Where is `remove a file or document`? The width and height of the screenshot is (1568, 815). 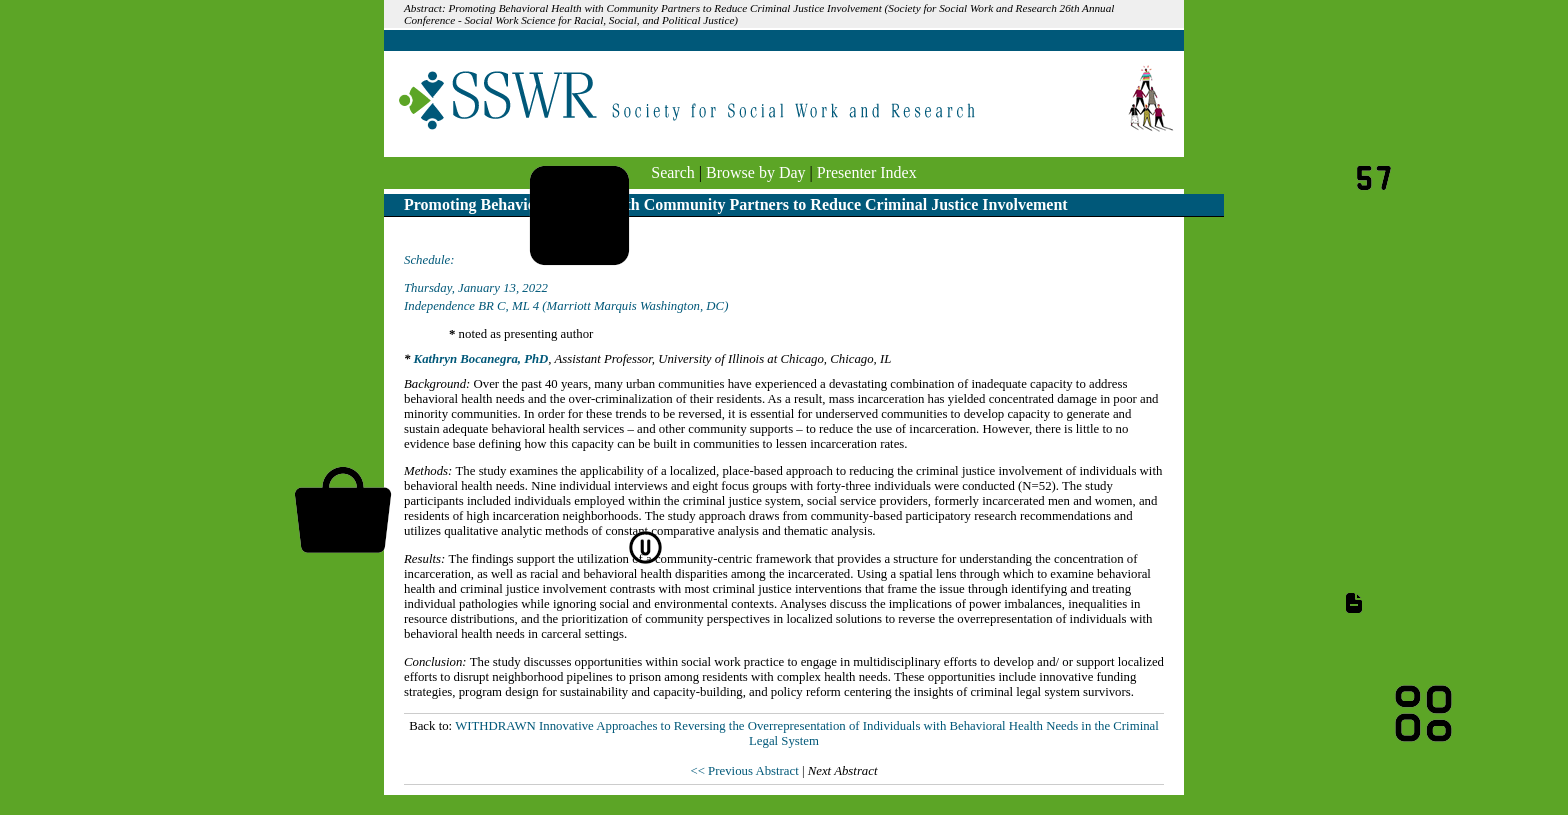 remove a file or document is located at coordinates (1354, 603).